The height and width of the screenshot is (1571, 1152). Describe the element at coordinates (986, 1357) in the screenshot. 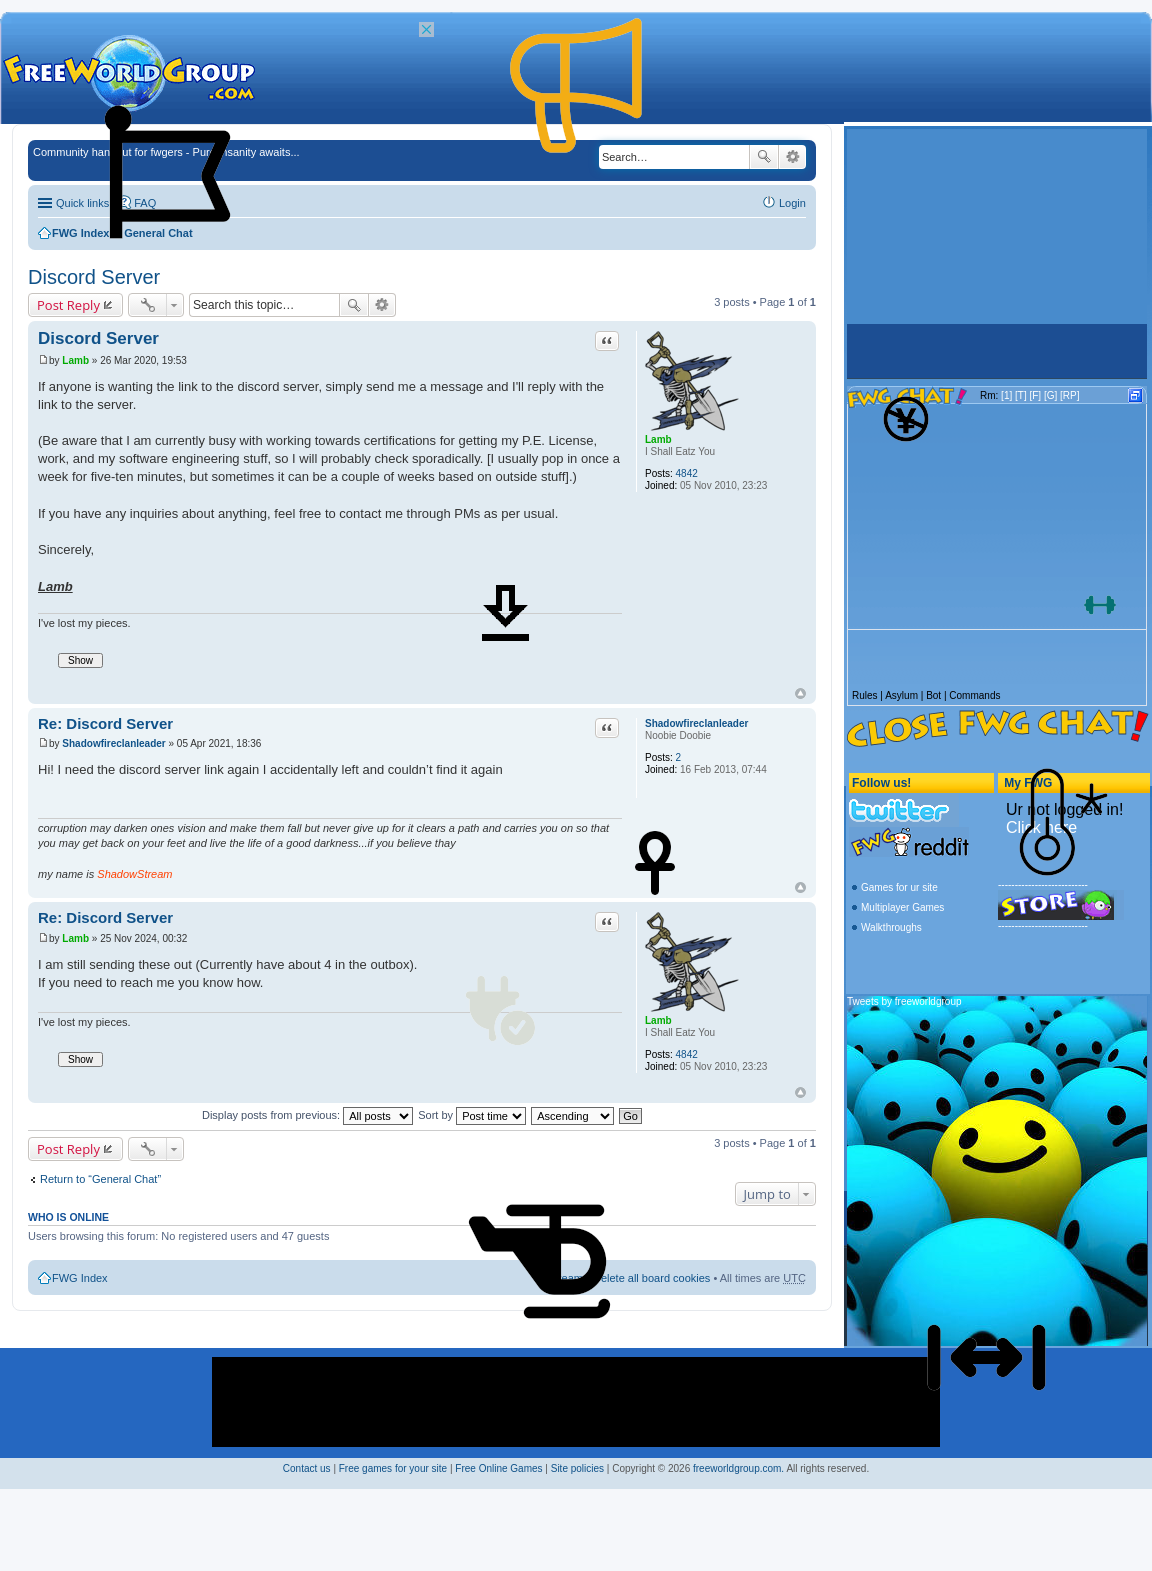

I see `adjust horizontal spacing or margins` at that location.